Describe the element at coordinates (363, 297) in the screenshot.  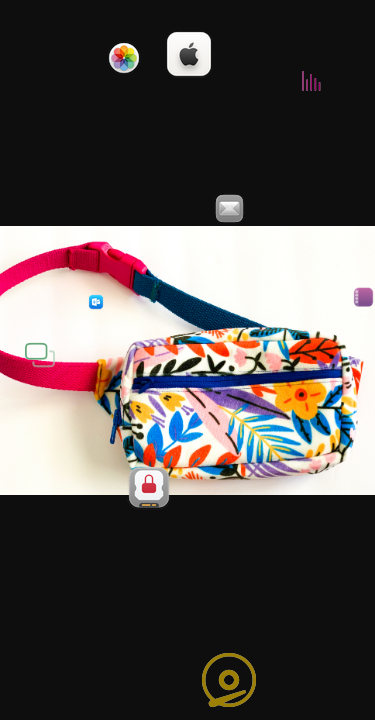
I see `access ubuntu panel preferences` at that location.